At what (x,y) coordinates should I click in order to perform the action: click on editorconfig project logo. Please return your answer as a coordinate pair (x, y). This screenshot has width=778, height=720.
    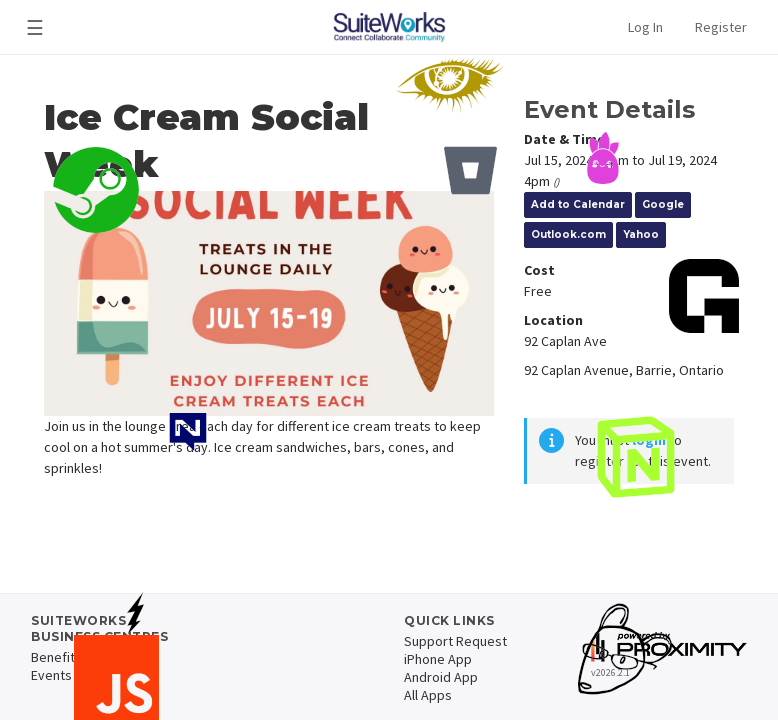
    Looking at the image, I should click on (625, 649).